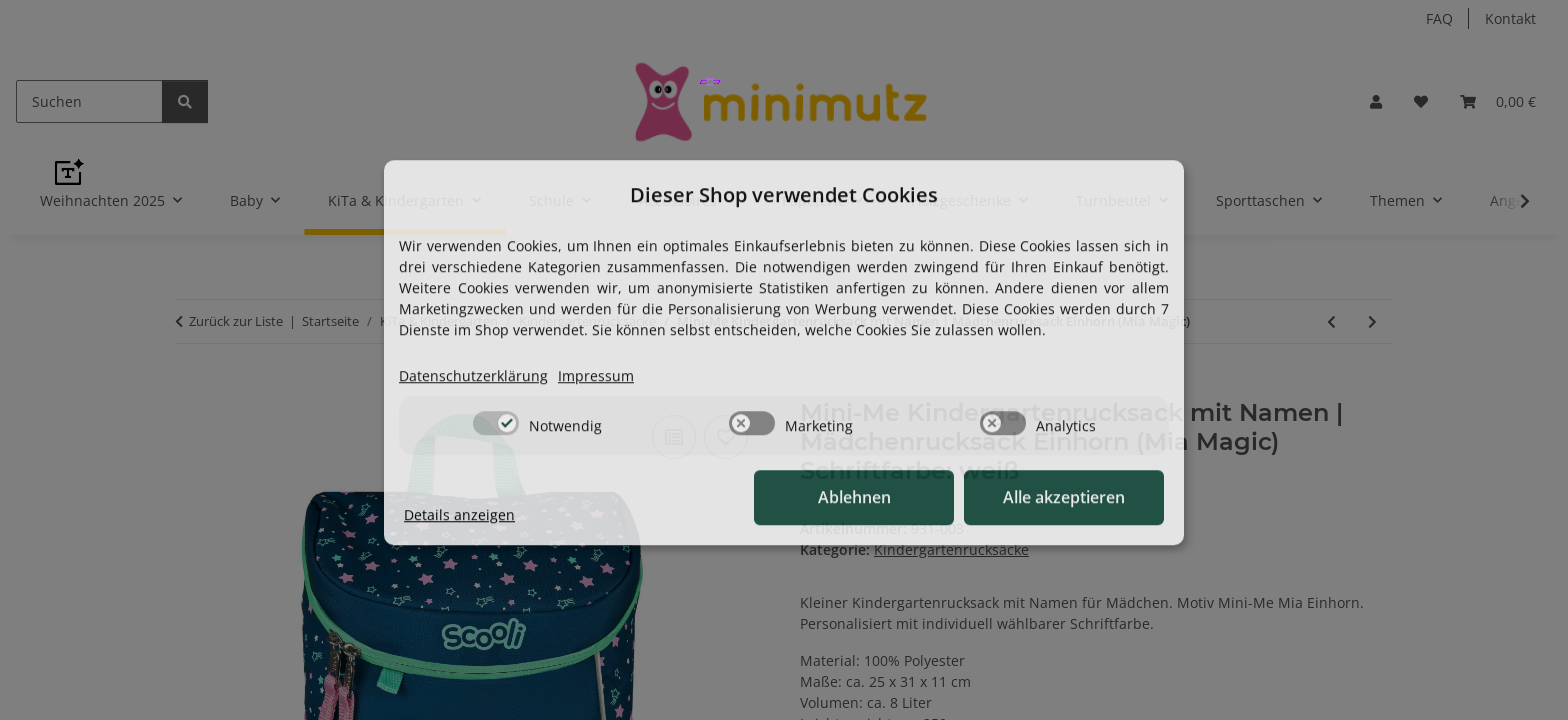 Image resolution: width=1568 pixels, height=720 pixels. Describe the element at coordinates (710, 82) in the screenshot. I see `chevrolet brand logo` at that location.